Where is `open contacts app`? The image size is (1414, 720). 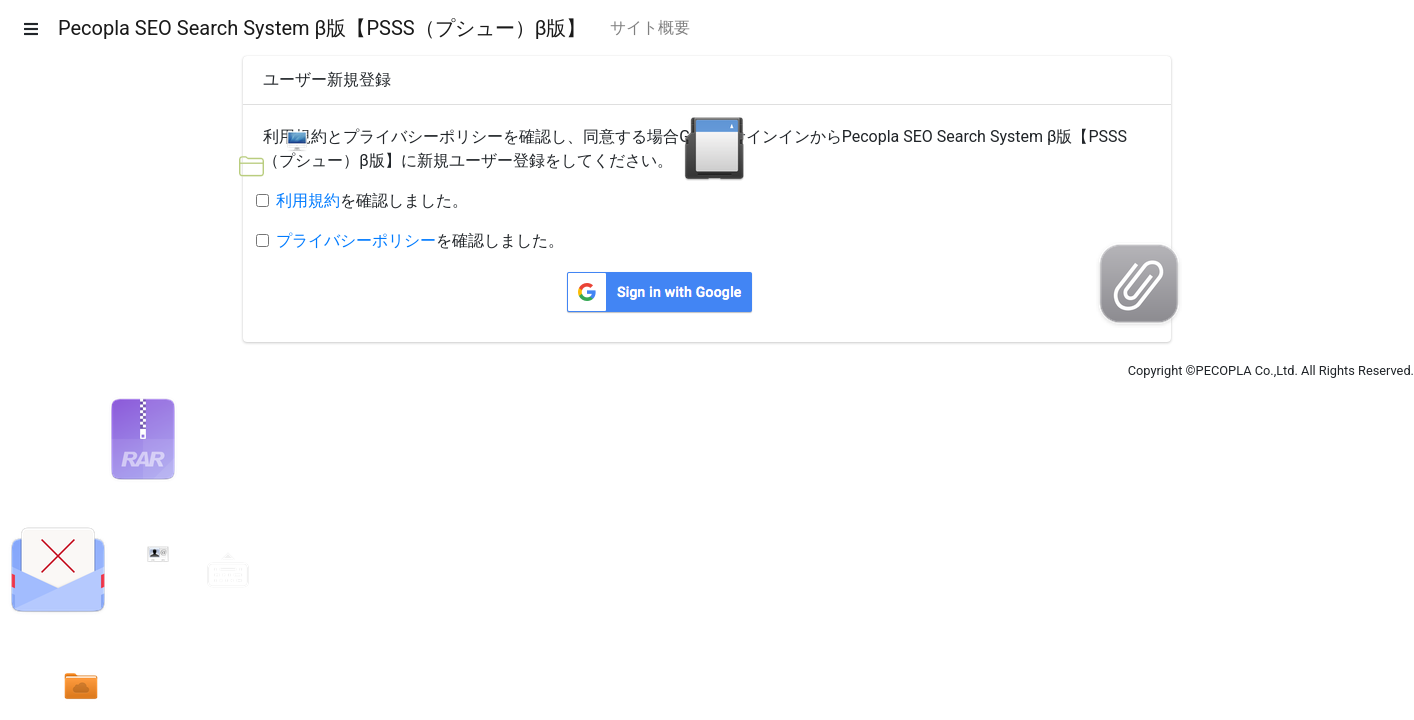
open contacts app is located at coordinates (158, 554).